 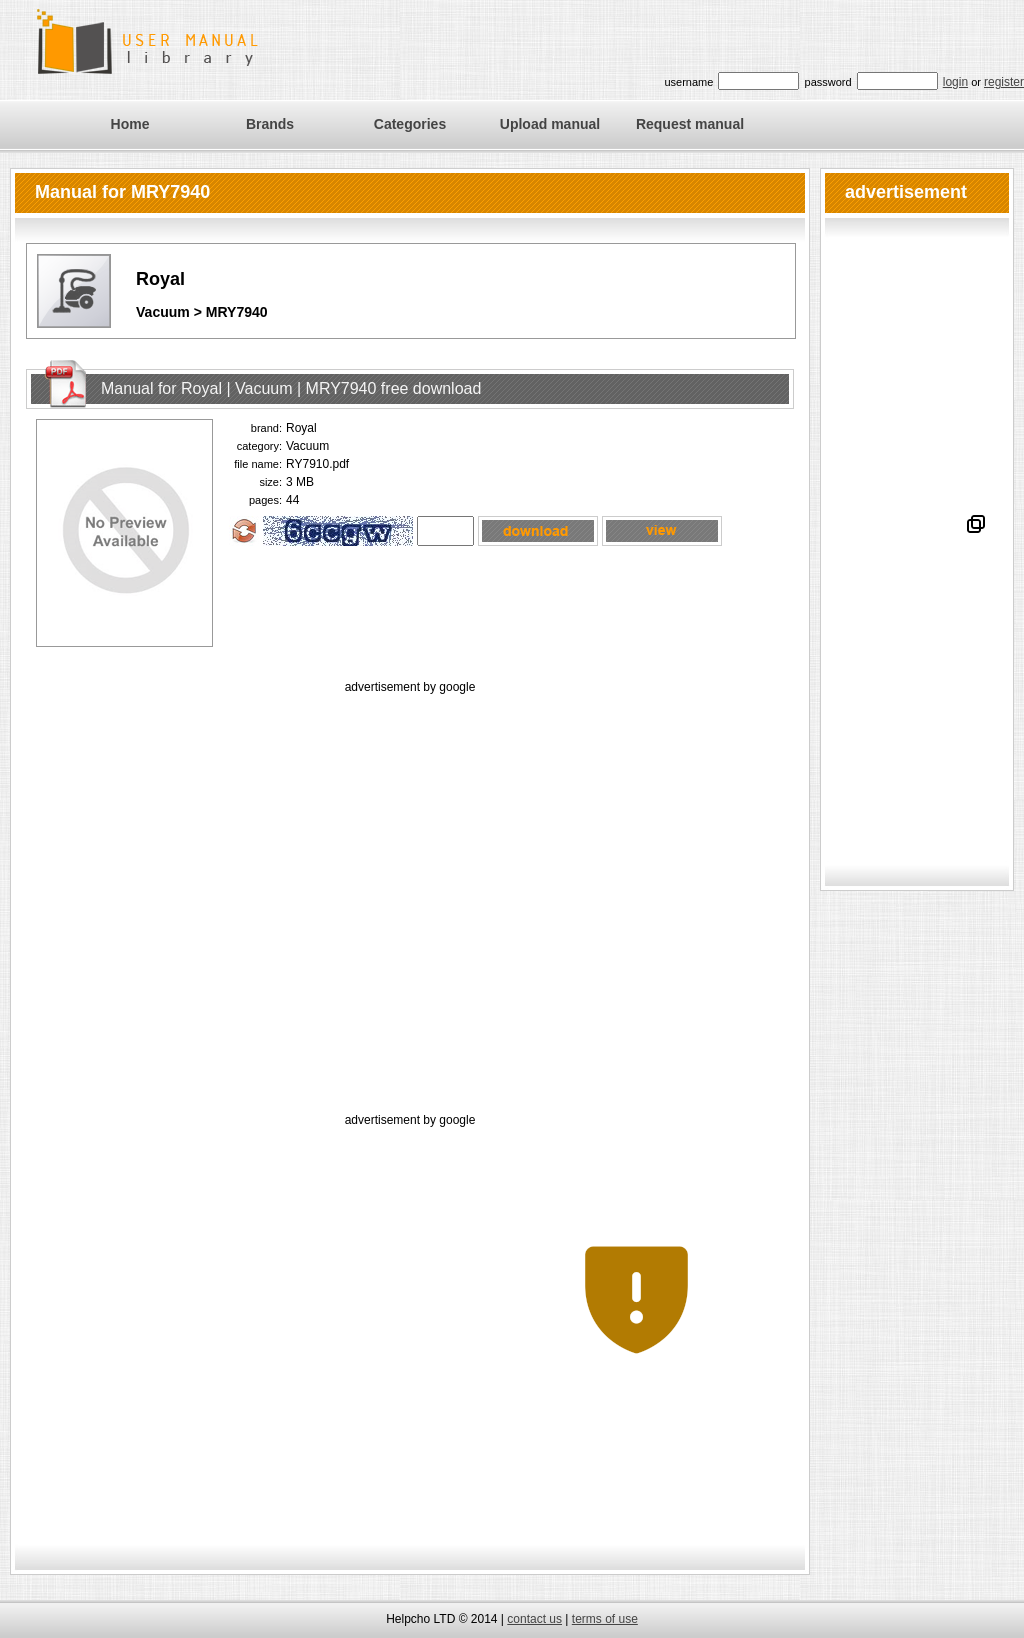 What do you see at coordinates (636, 1293) in the screenshot?
I see `indicates a security warning or potential threat` at bounding box center [636, 1293].